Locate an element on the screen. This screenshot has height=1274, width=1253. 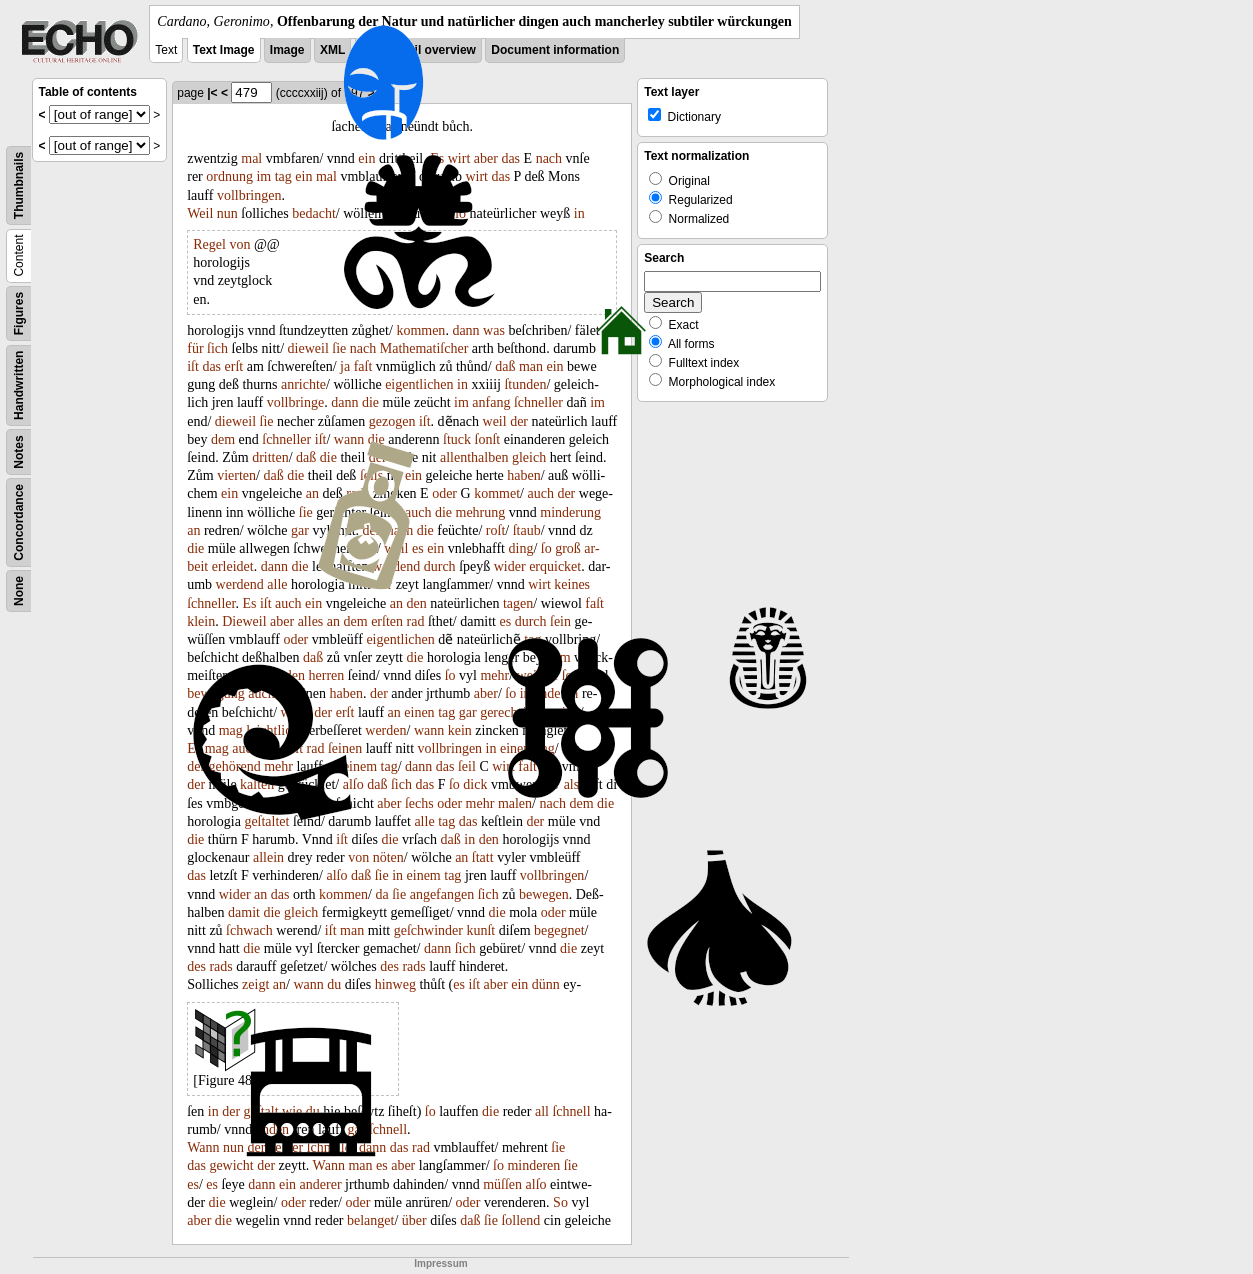
access network or connection settings is located at coordinates (588, 718).